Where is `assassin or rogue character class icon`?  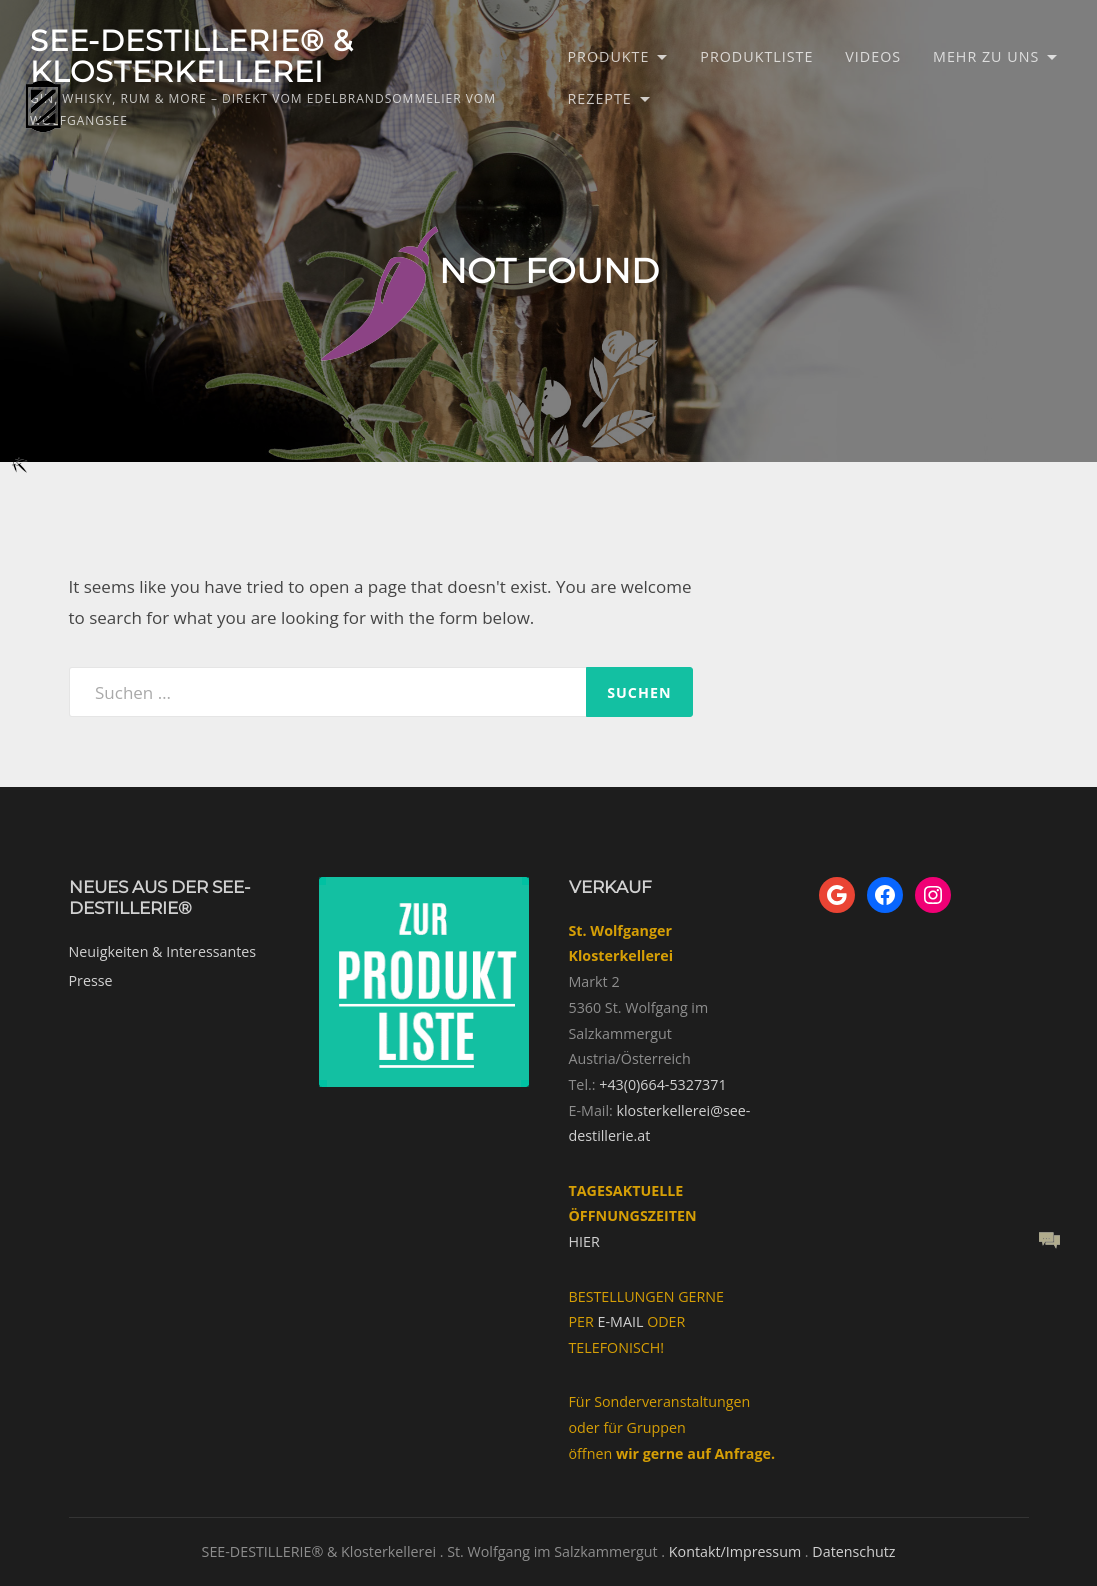
assassin or rogue character class icon is located at coordinates (19, 465).